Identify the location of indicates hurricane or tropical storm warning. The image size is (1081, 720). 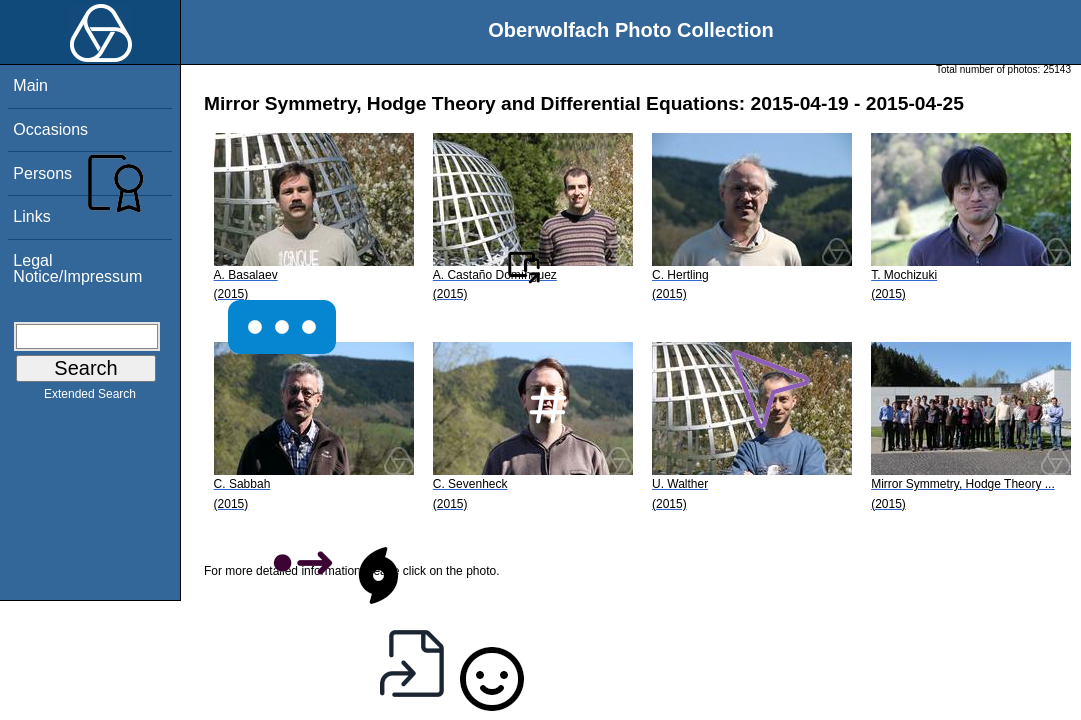
(378, 575).